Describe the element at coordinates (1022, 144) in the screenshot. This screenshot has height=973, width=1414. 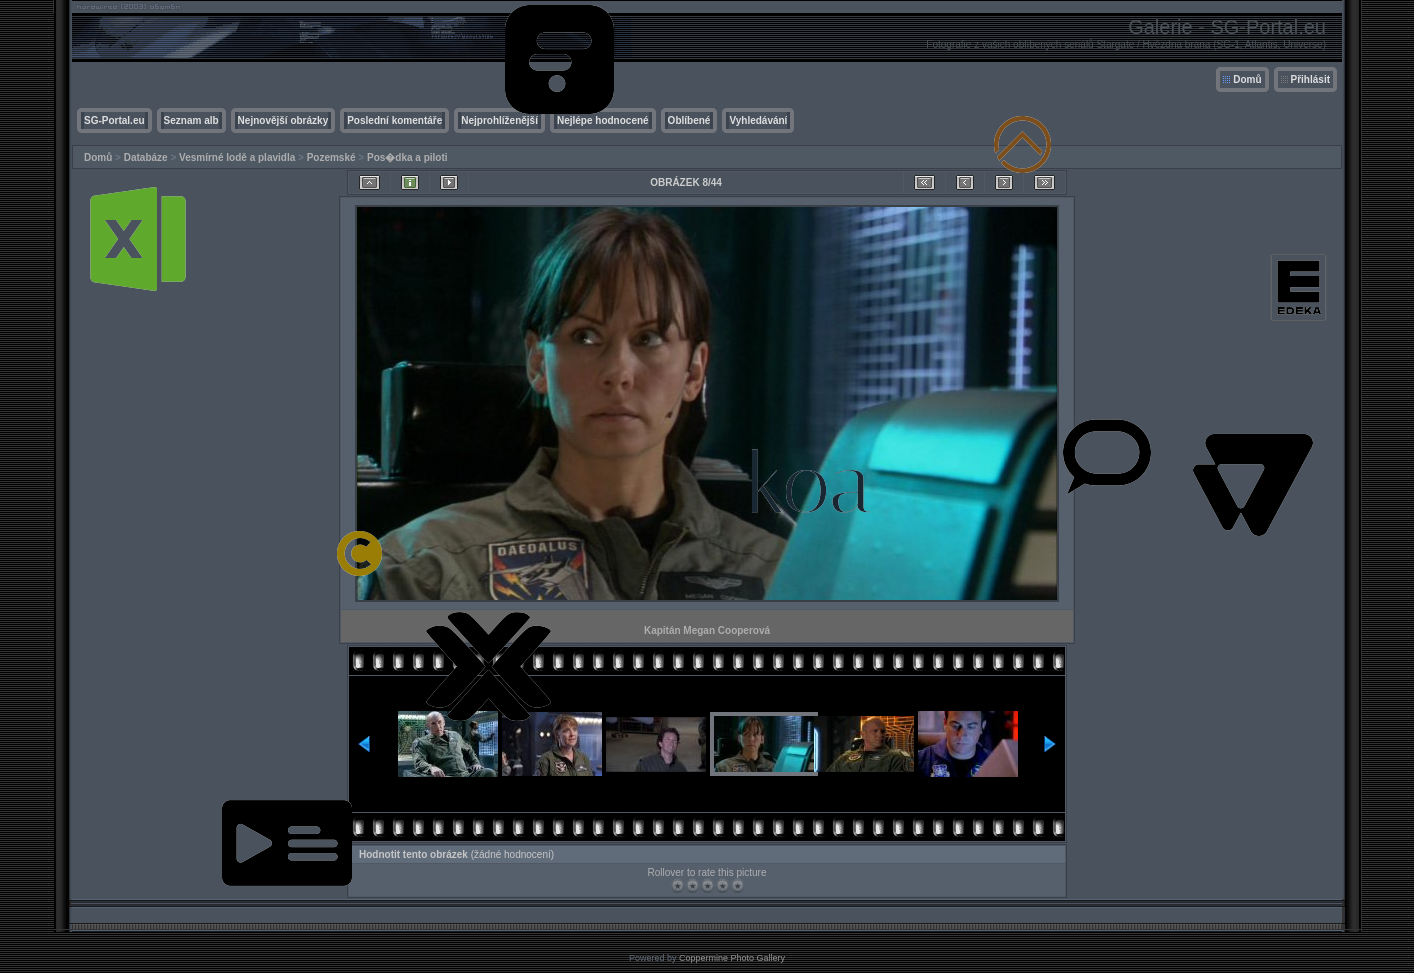
I see `open the openHAB smart home dashboard` at that location.